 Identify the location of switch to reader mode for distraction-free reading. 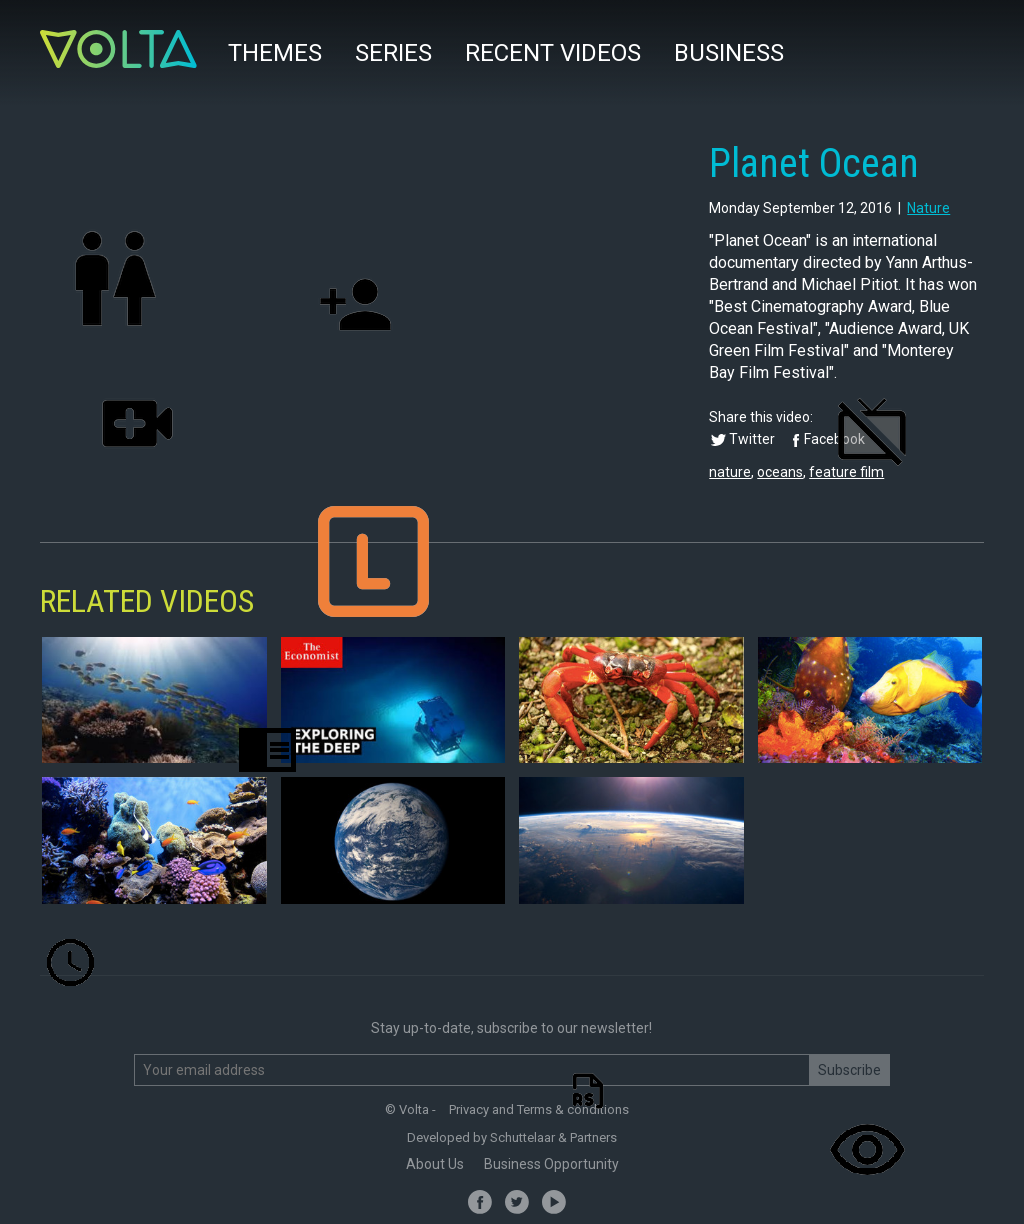
(267, 748).